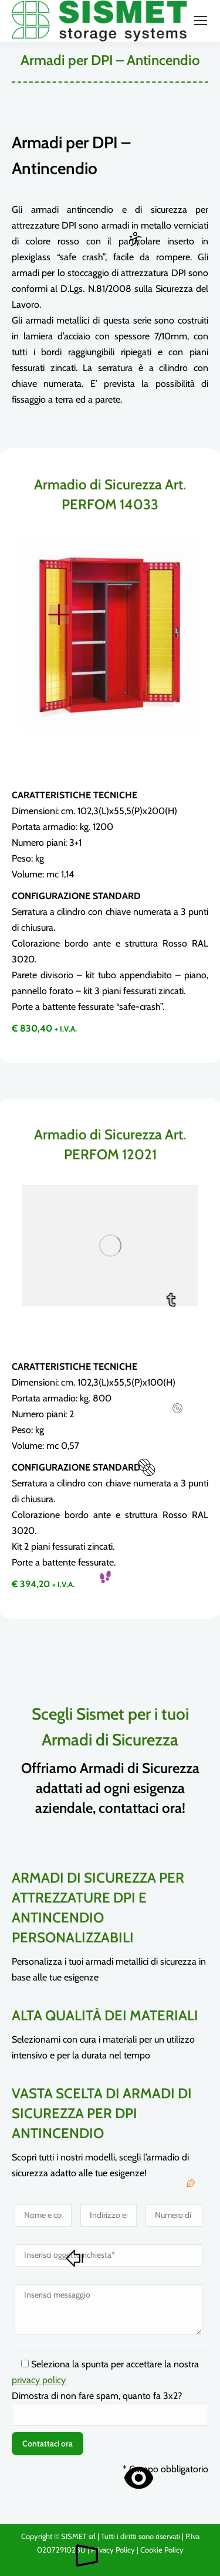 Image resolution: width=220 pixels, height=2576 pixels. Describe the element at coordinates (177, 1408) in the screenshot. I see `access music or audio library` at that location.